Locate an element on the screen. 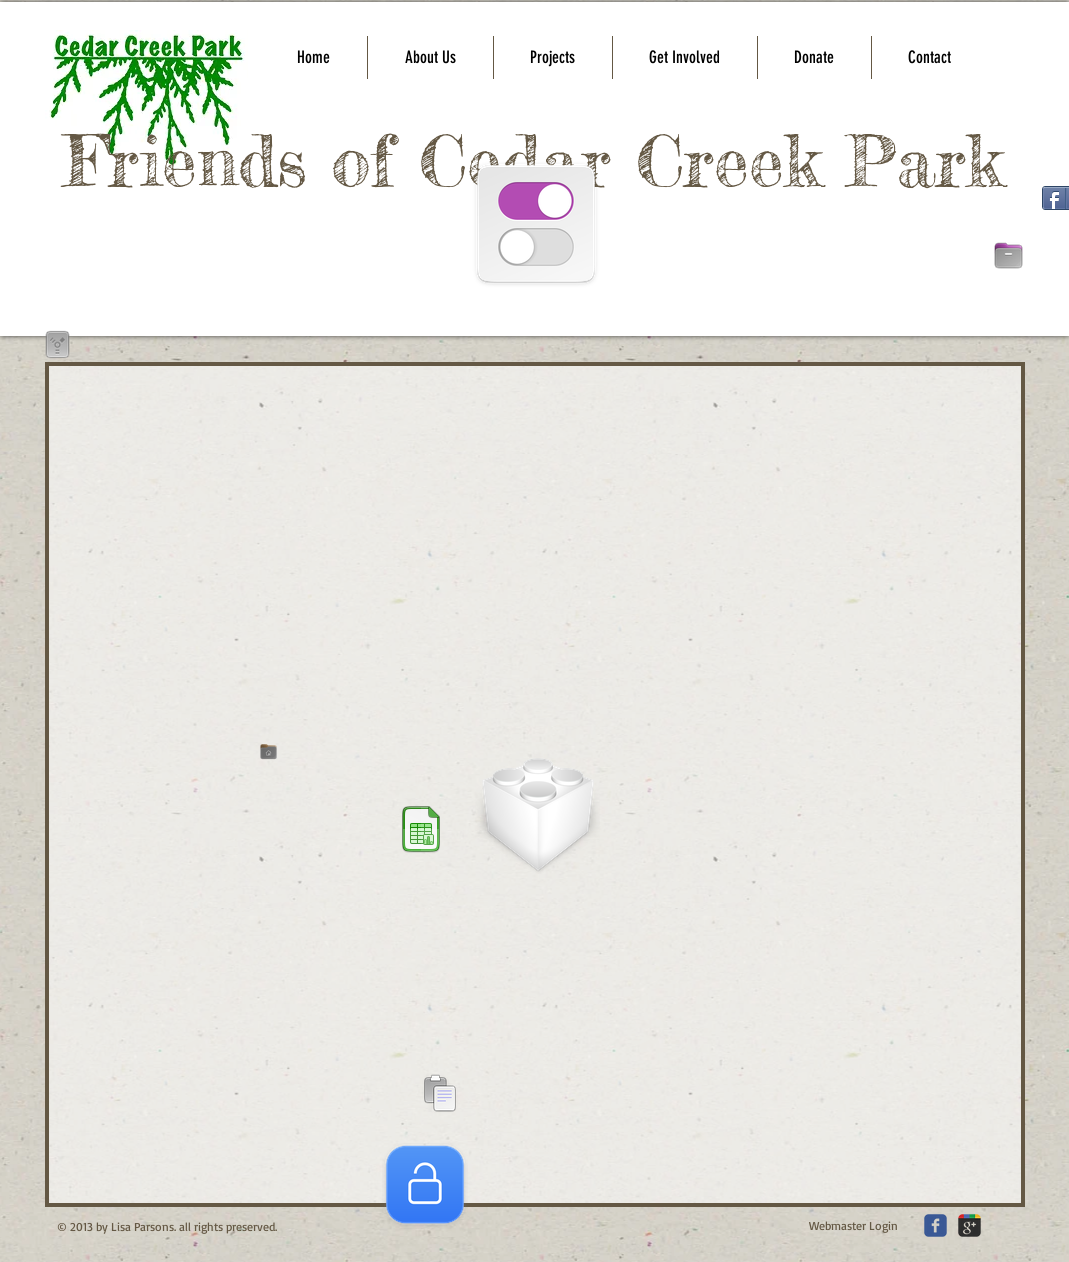 The image size is (1069, 1262). a quicklook plugin or generator component is located at coordinates (537, 815).